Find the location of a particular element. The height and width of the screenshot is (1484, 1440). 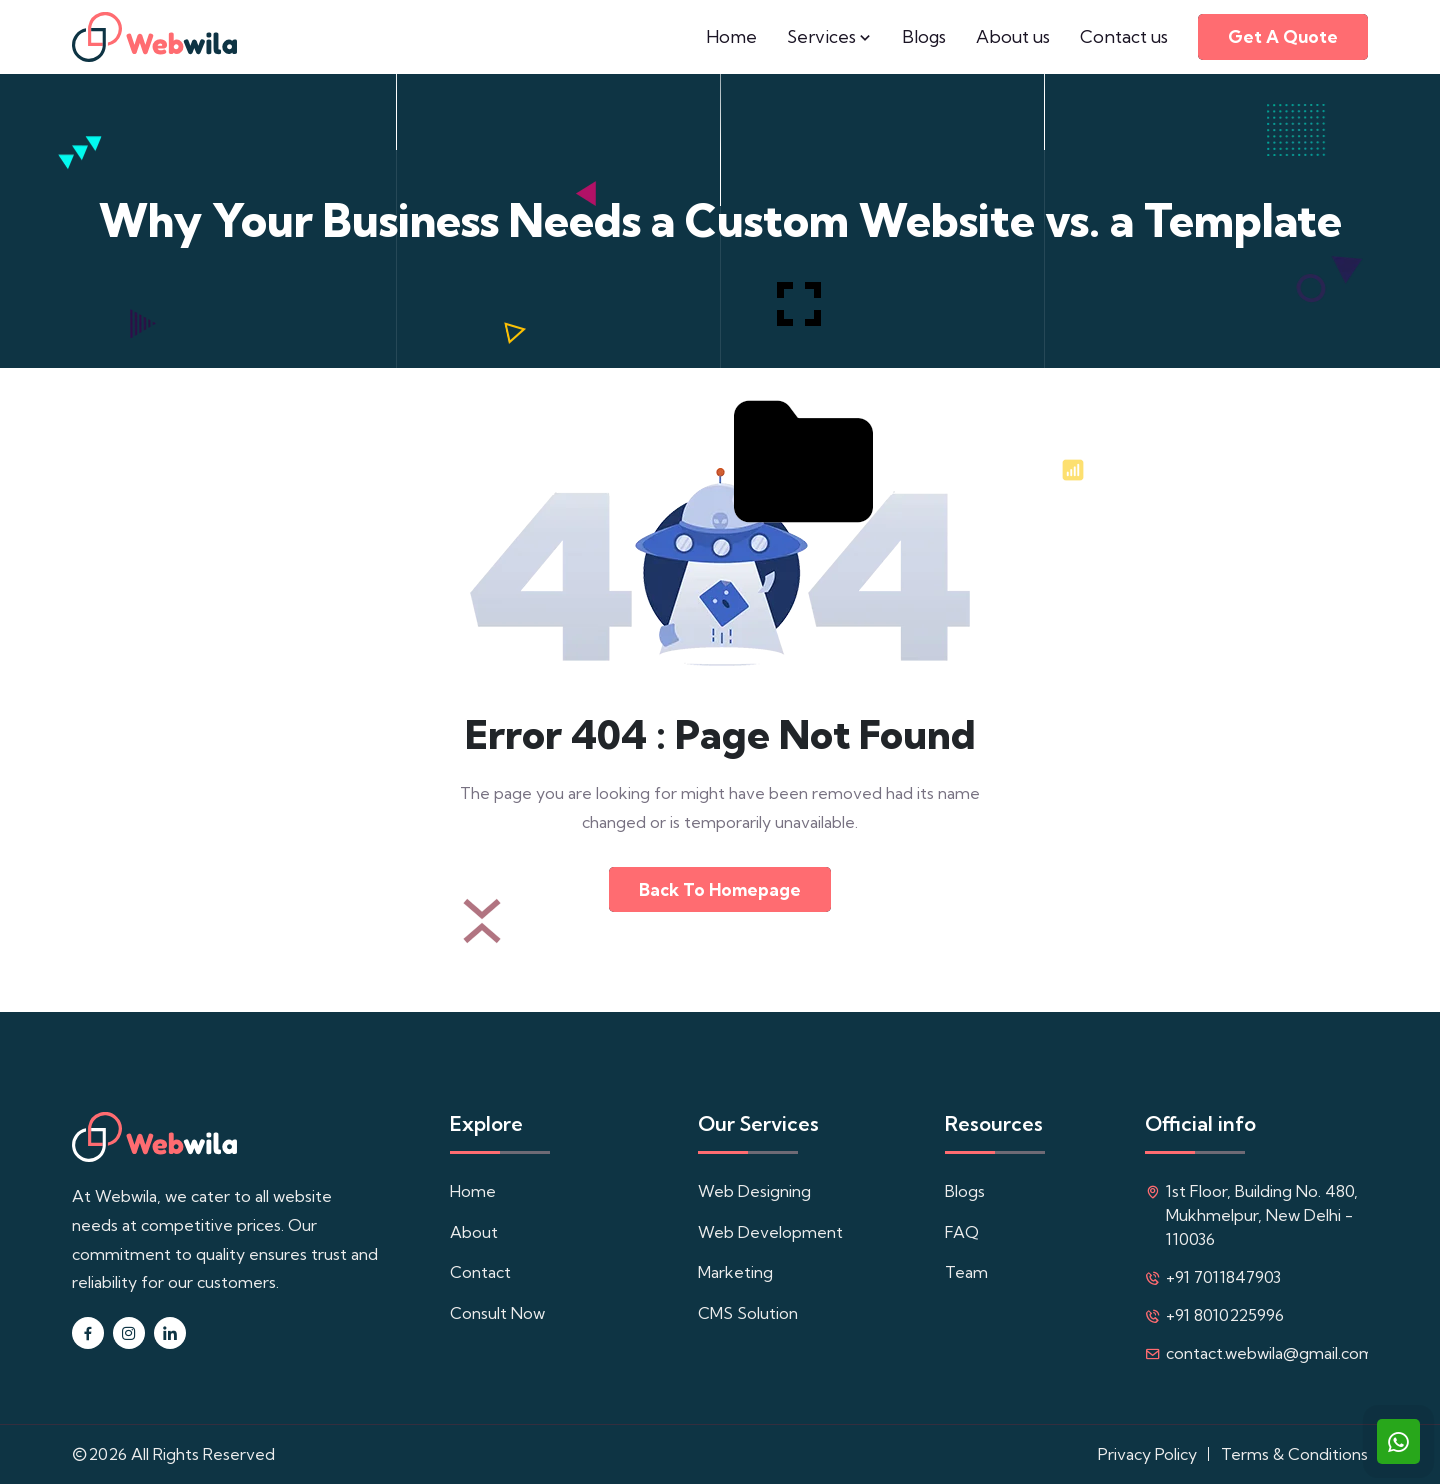

view analytics dashboard is located at coordinates (1073, 470).